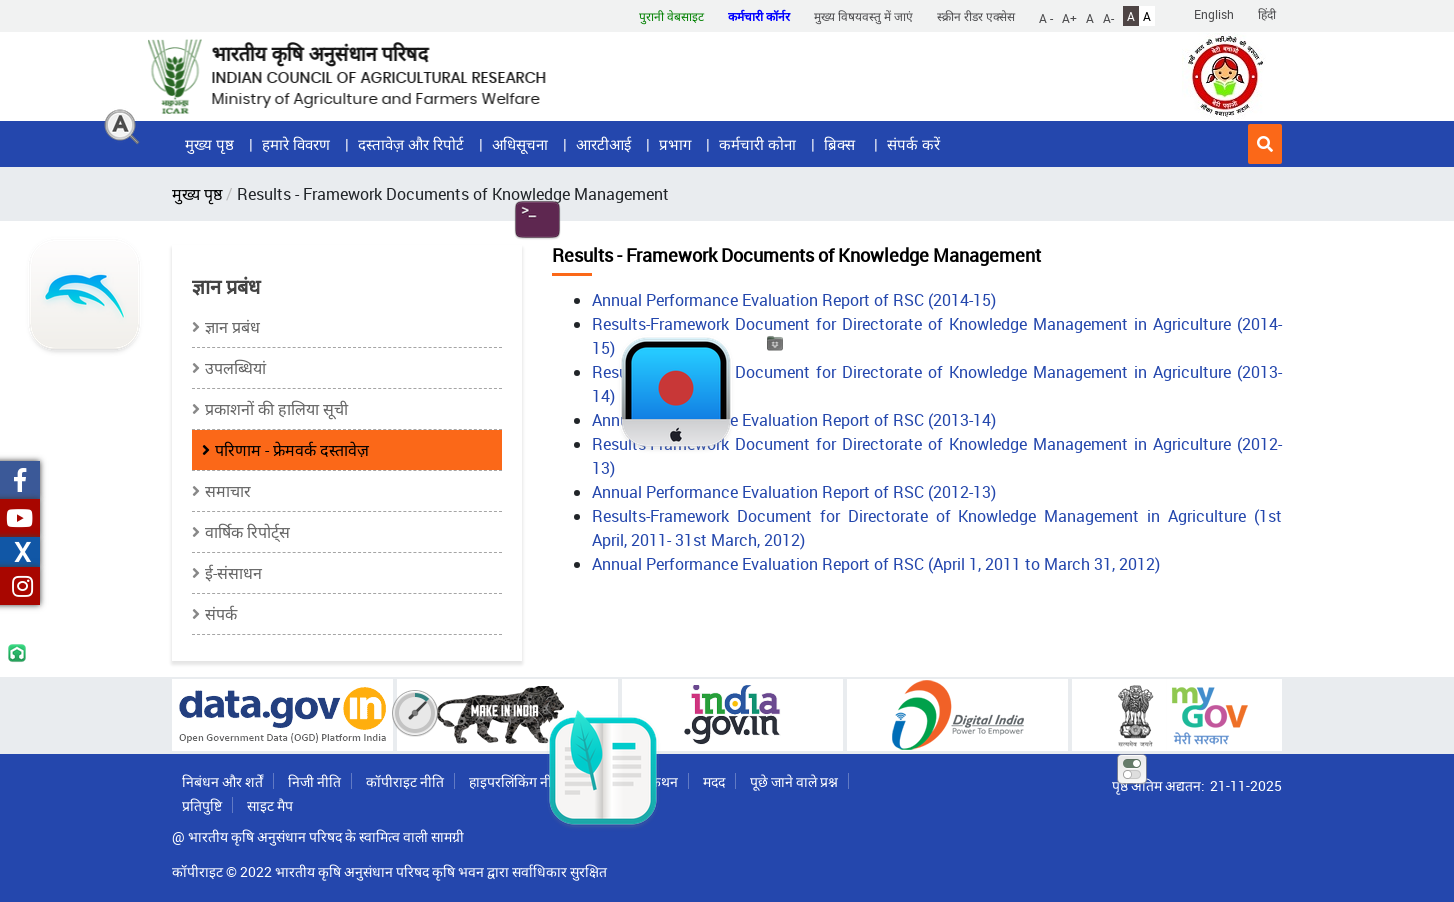  I want to click on open LMMS music production software, so click(17, 653).